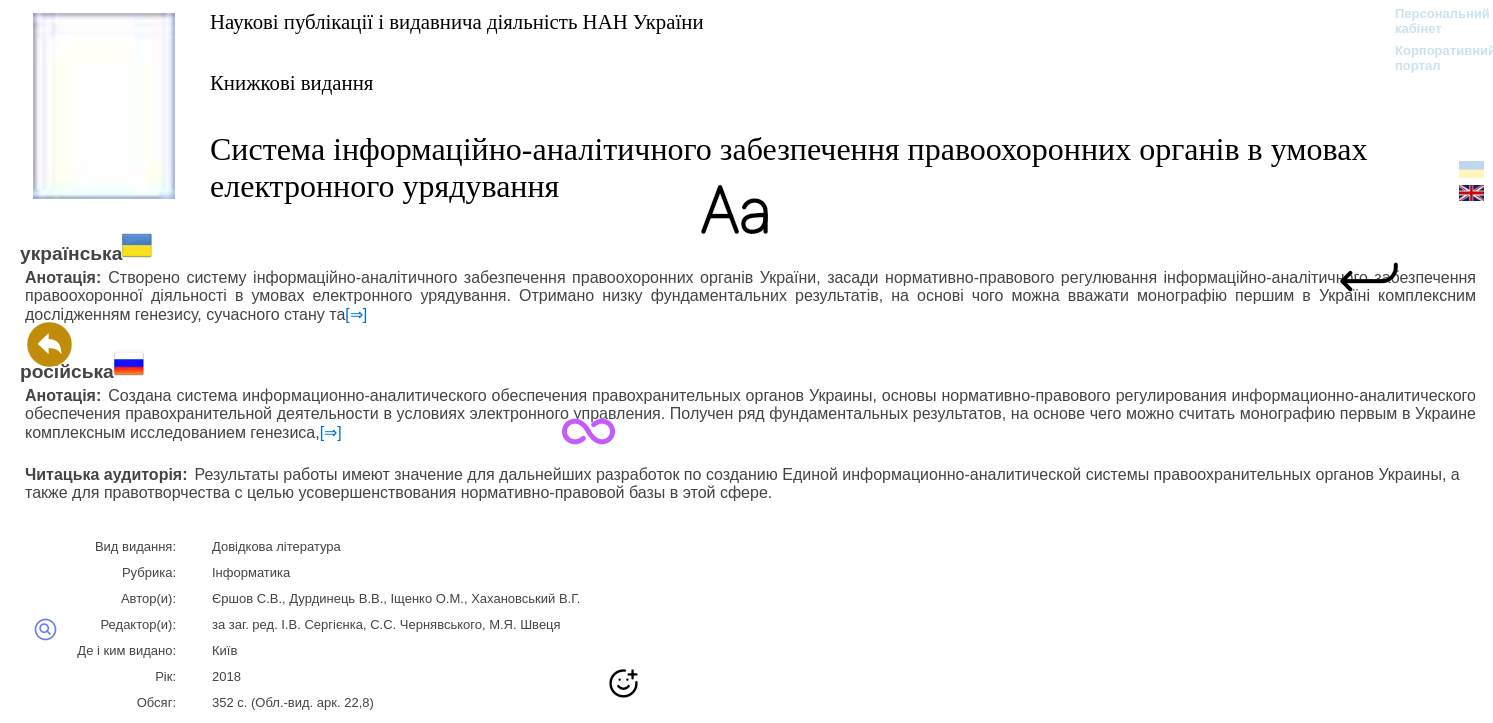  Describe the element at coordinates (1369, 277) in the screenshot. I see `return to previous screen or step` at that location.